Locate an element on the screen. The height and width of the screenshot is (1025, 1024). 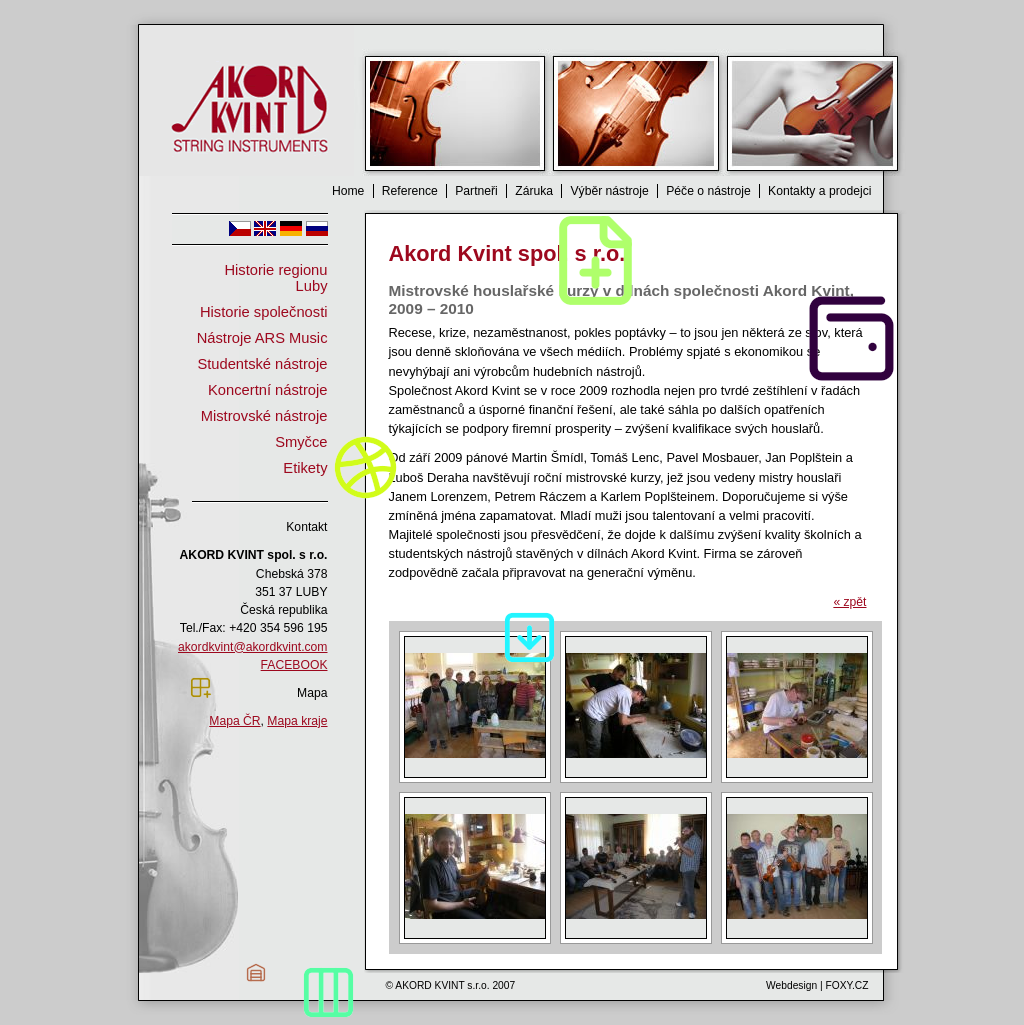
access warehouse or storage inventory is located at coordinates (256, 973).